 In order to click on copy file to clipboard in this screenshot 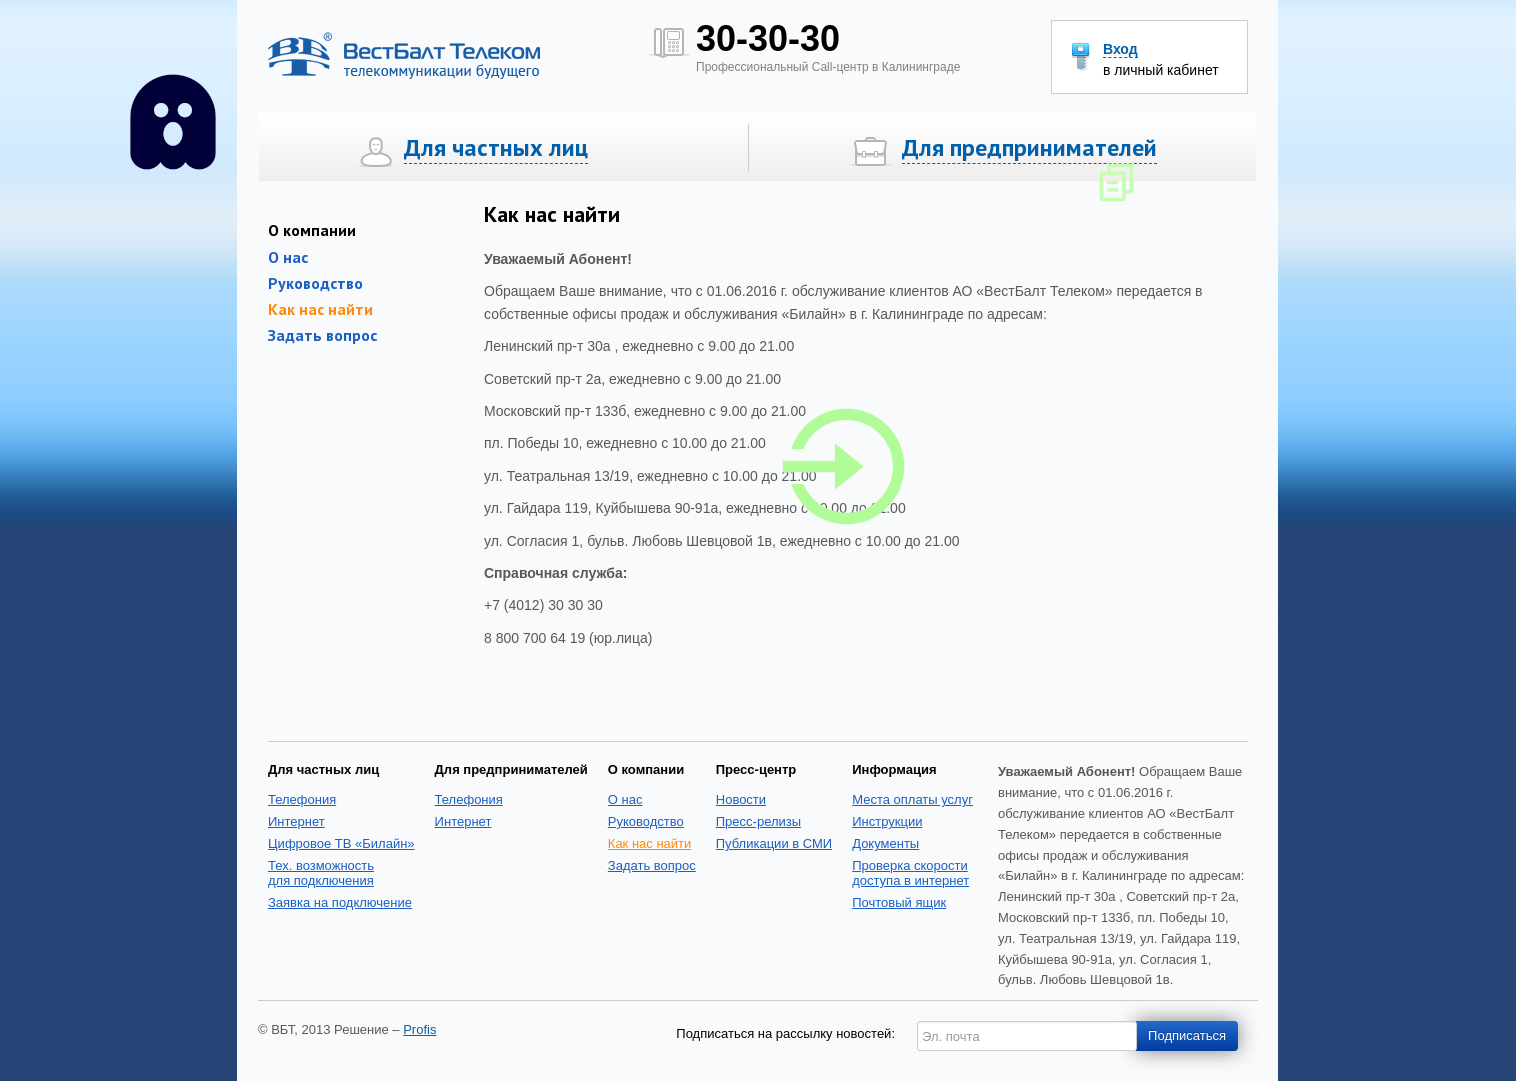, I will do `click(1116, 182)`.